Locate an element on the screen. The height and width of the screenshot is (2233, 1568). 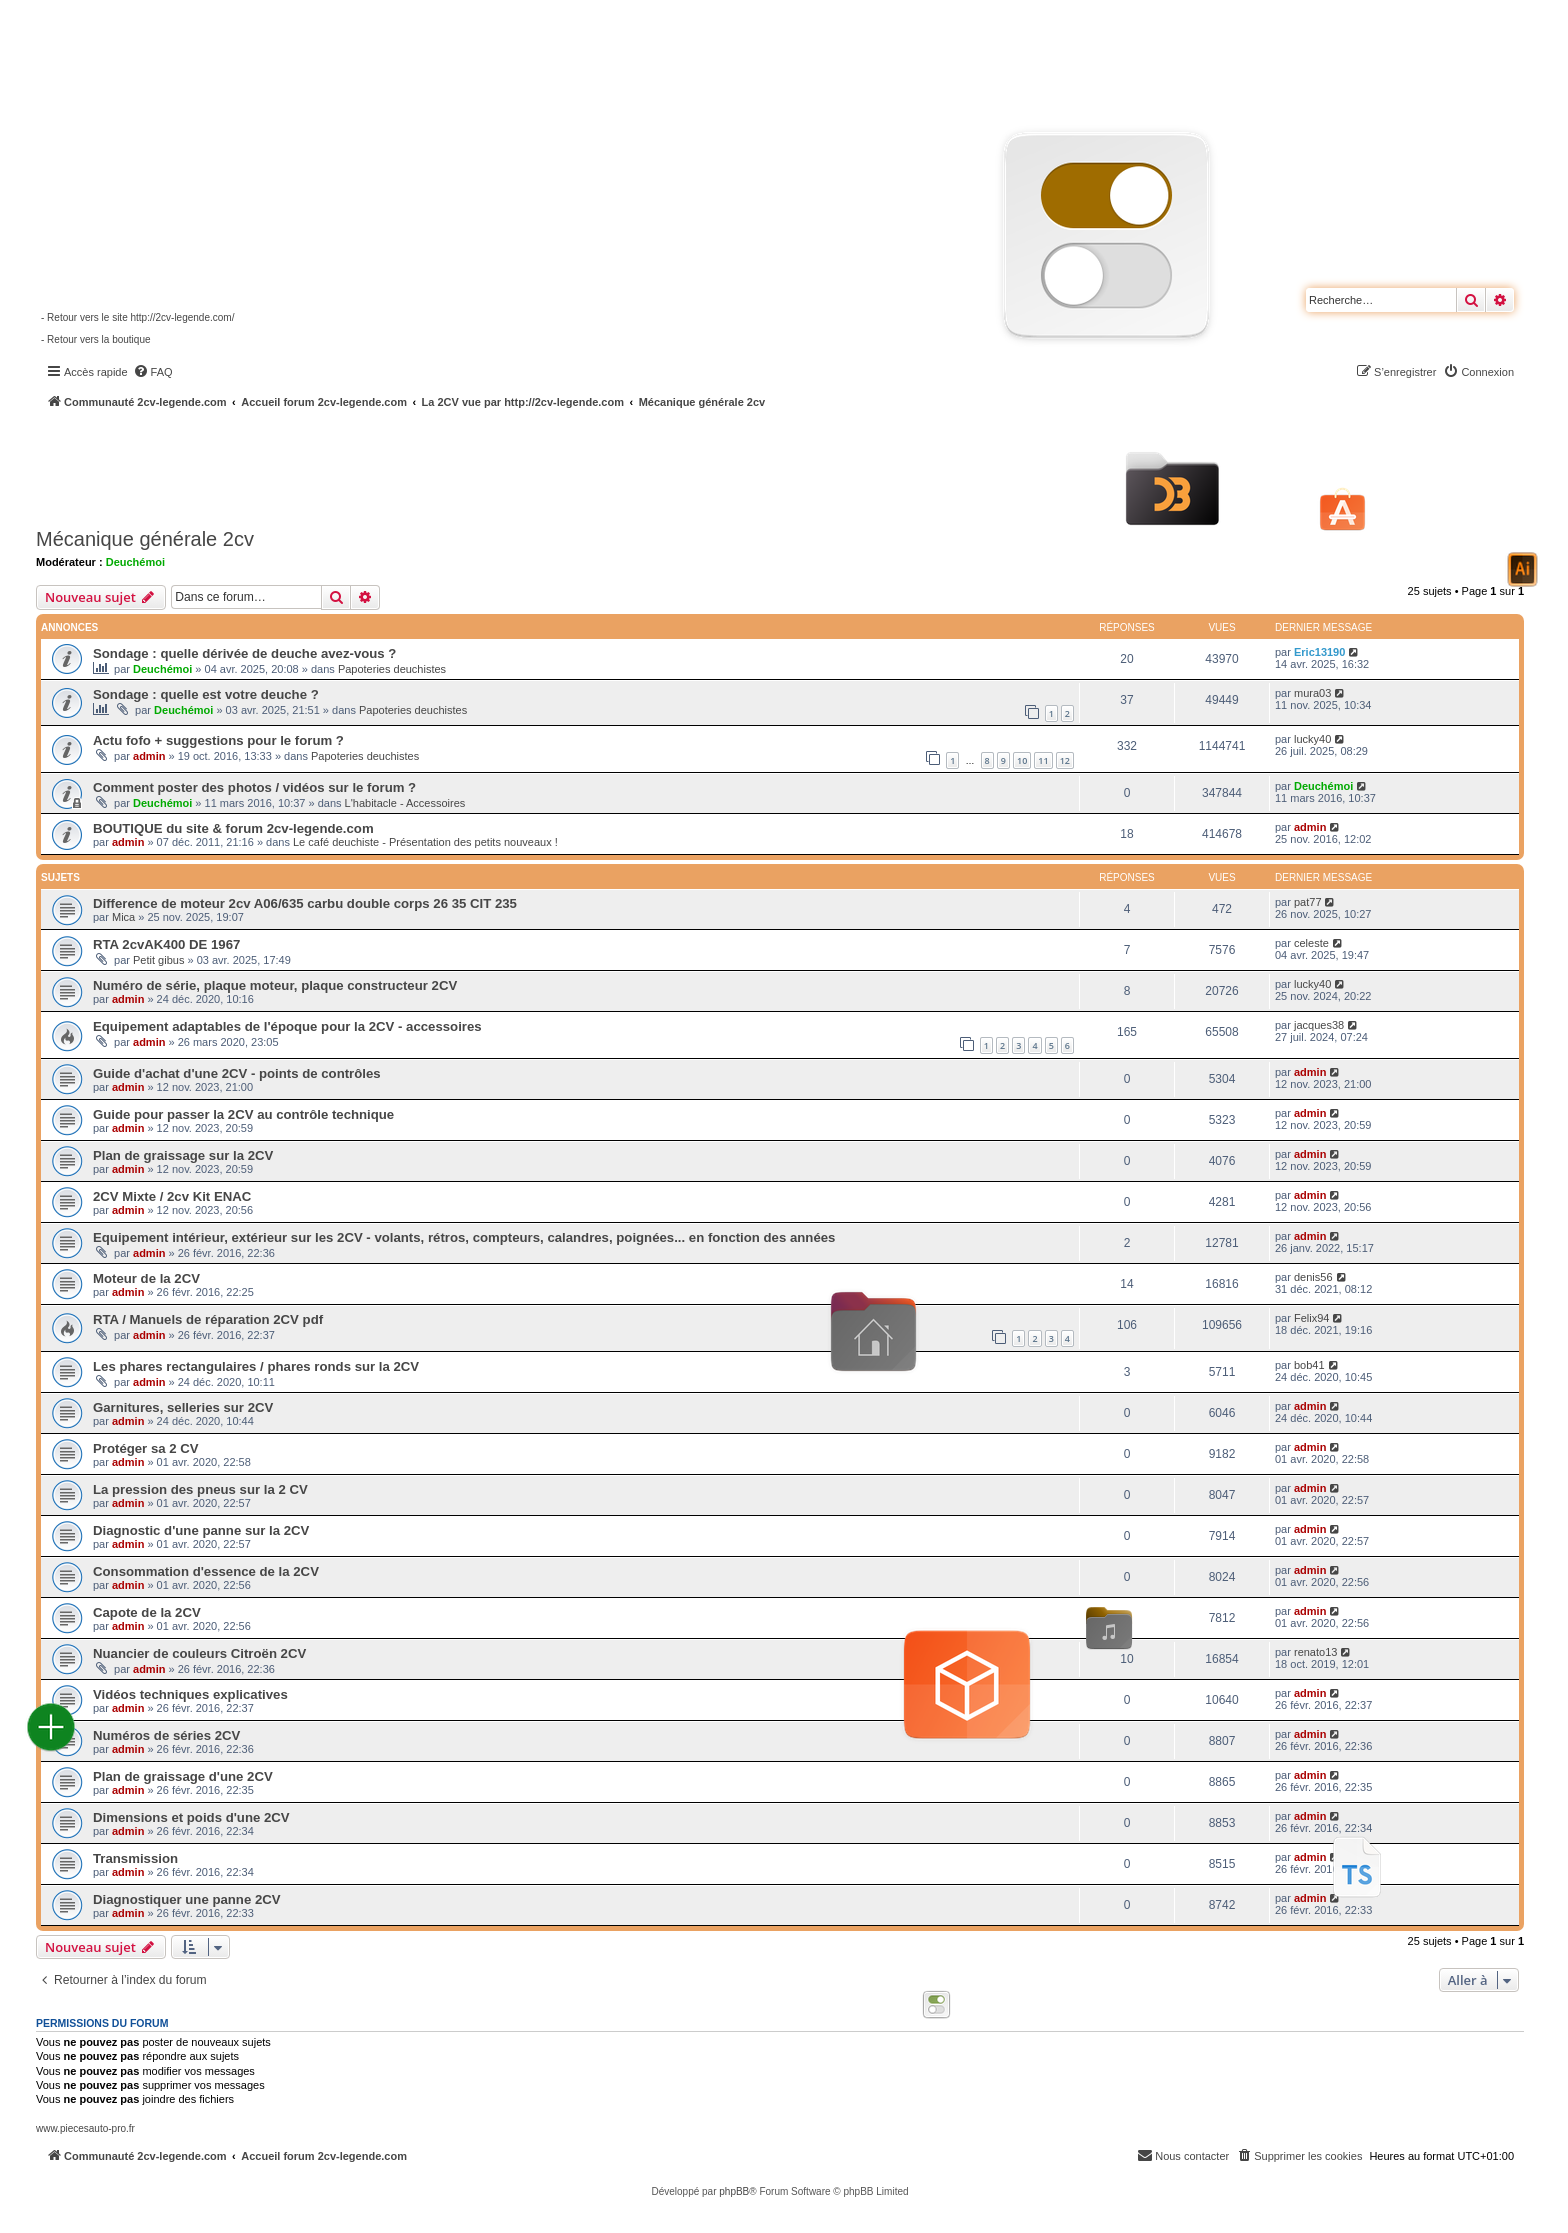
access your home folder is located at coordinates (873, 1331).